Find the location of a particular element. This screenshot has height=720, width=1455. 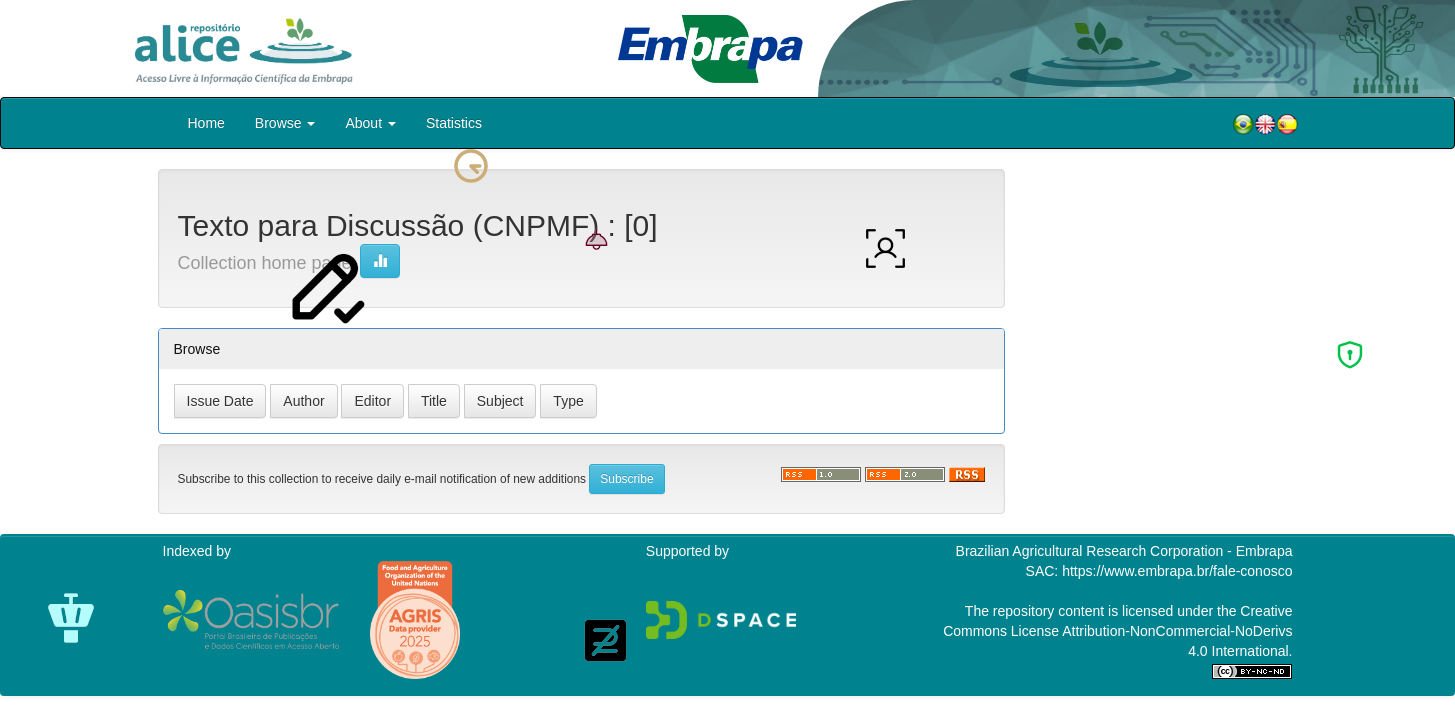

indicates afternoon time or PM hours is located at coordinates (471, 166).